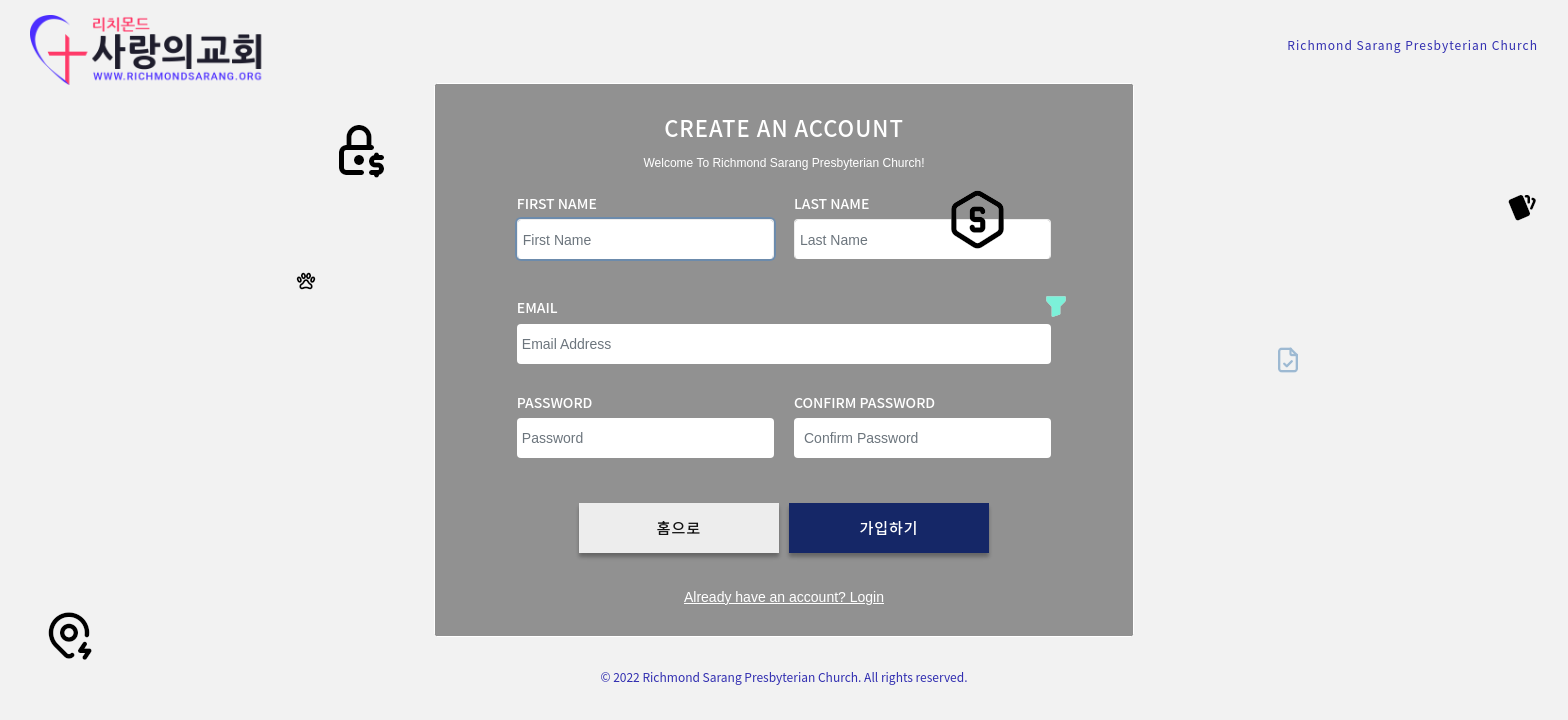  What do you see at coordinates (1056, 306) in the screenshot?
I see `filter or sort content` at bounding box center [1056, 306].